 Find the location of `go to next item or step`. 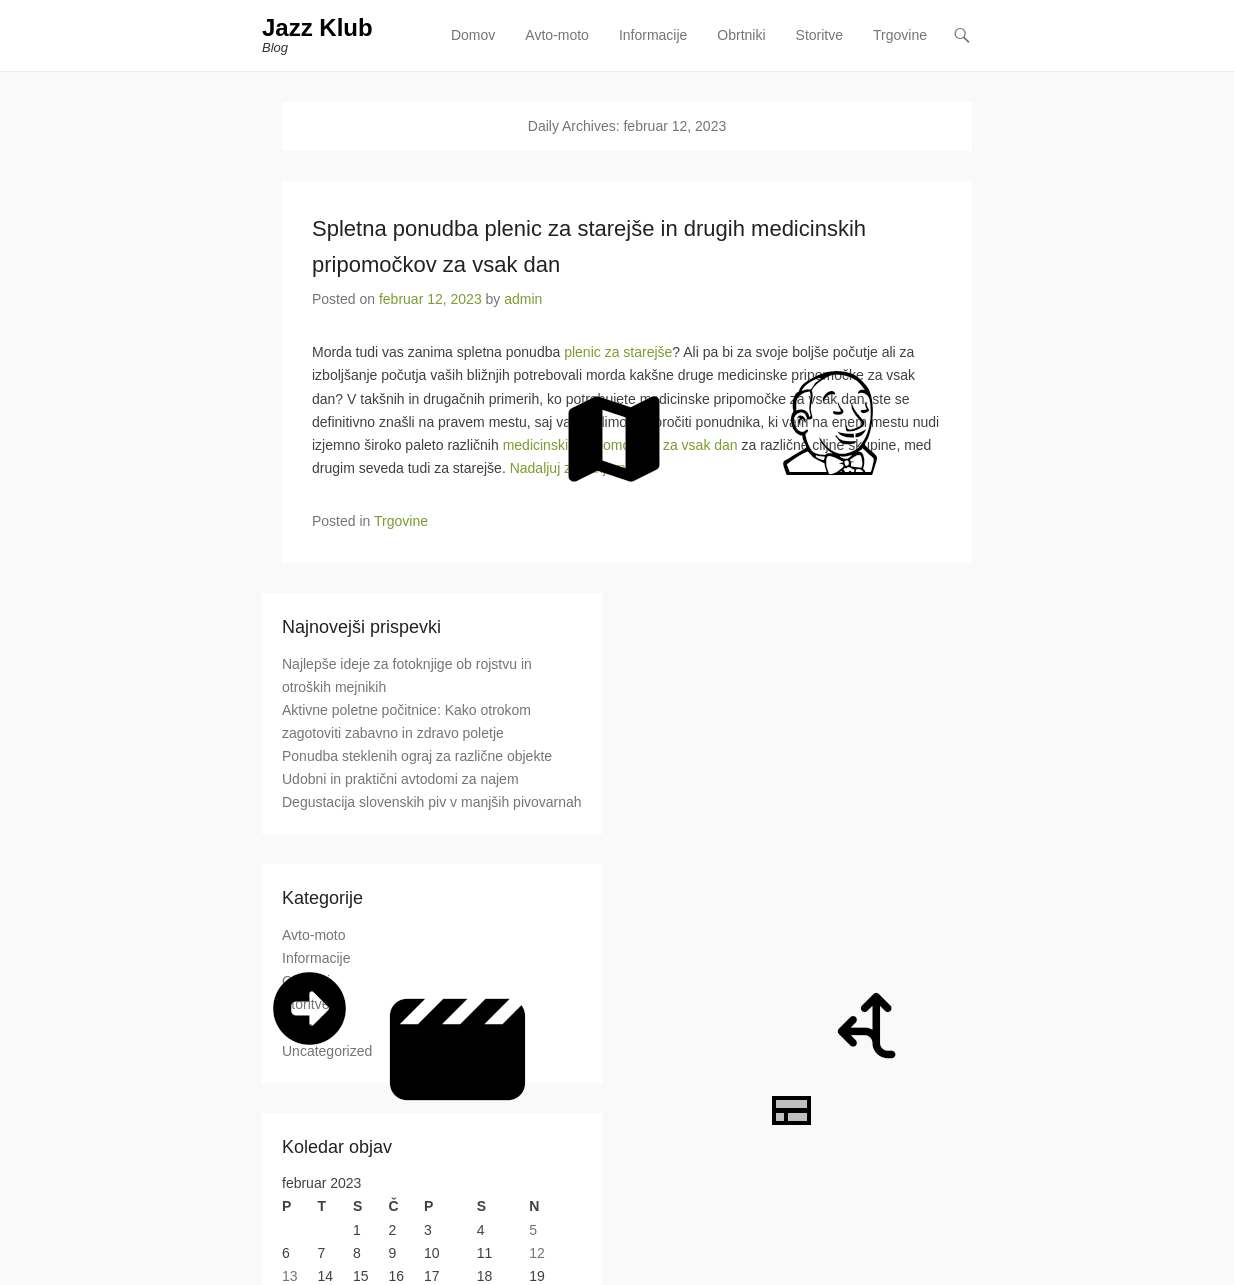

go to next item or step is located at coordinates (309, 1008).